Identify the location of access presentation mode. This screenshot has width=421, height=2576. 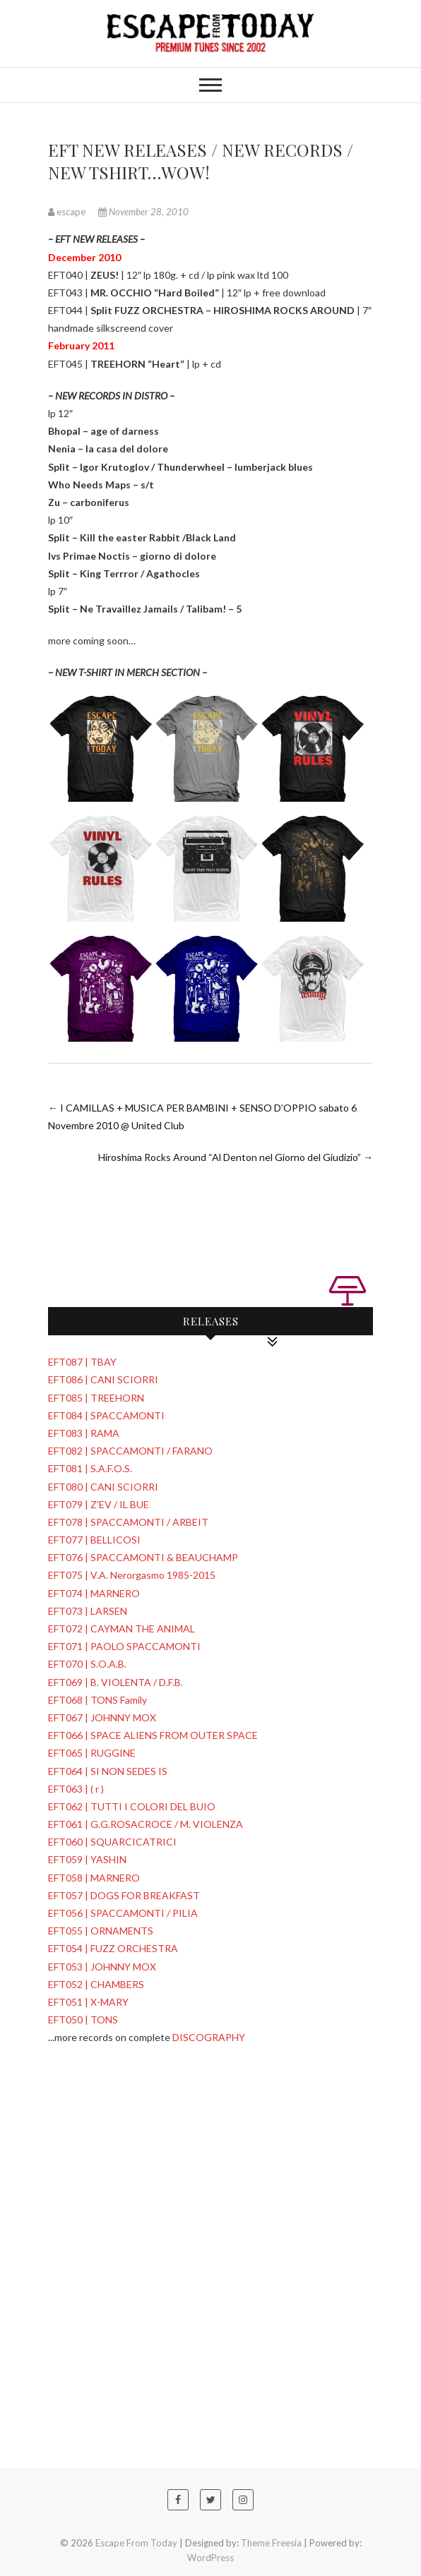
(348, 1291).